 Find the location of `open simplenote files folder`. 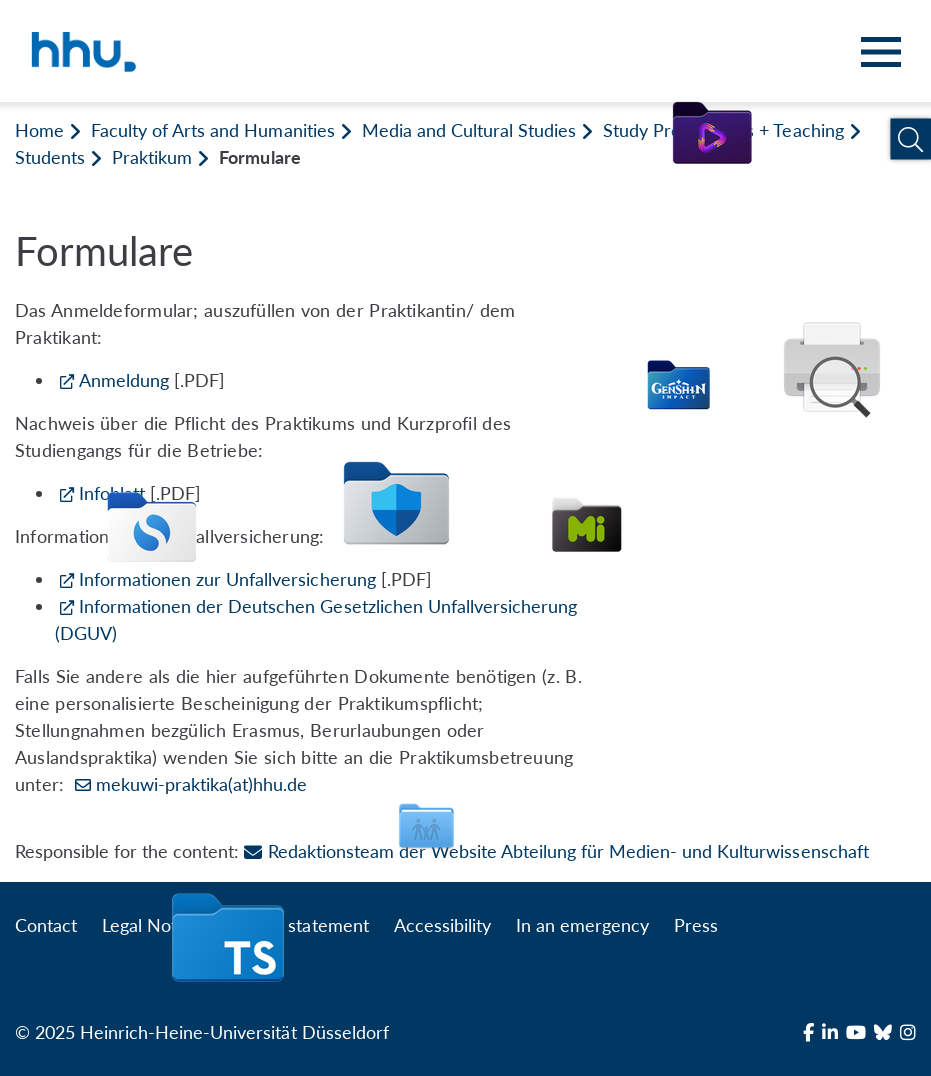

open simplenote files folder is located at coordinates (151, 529).